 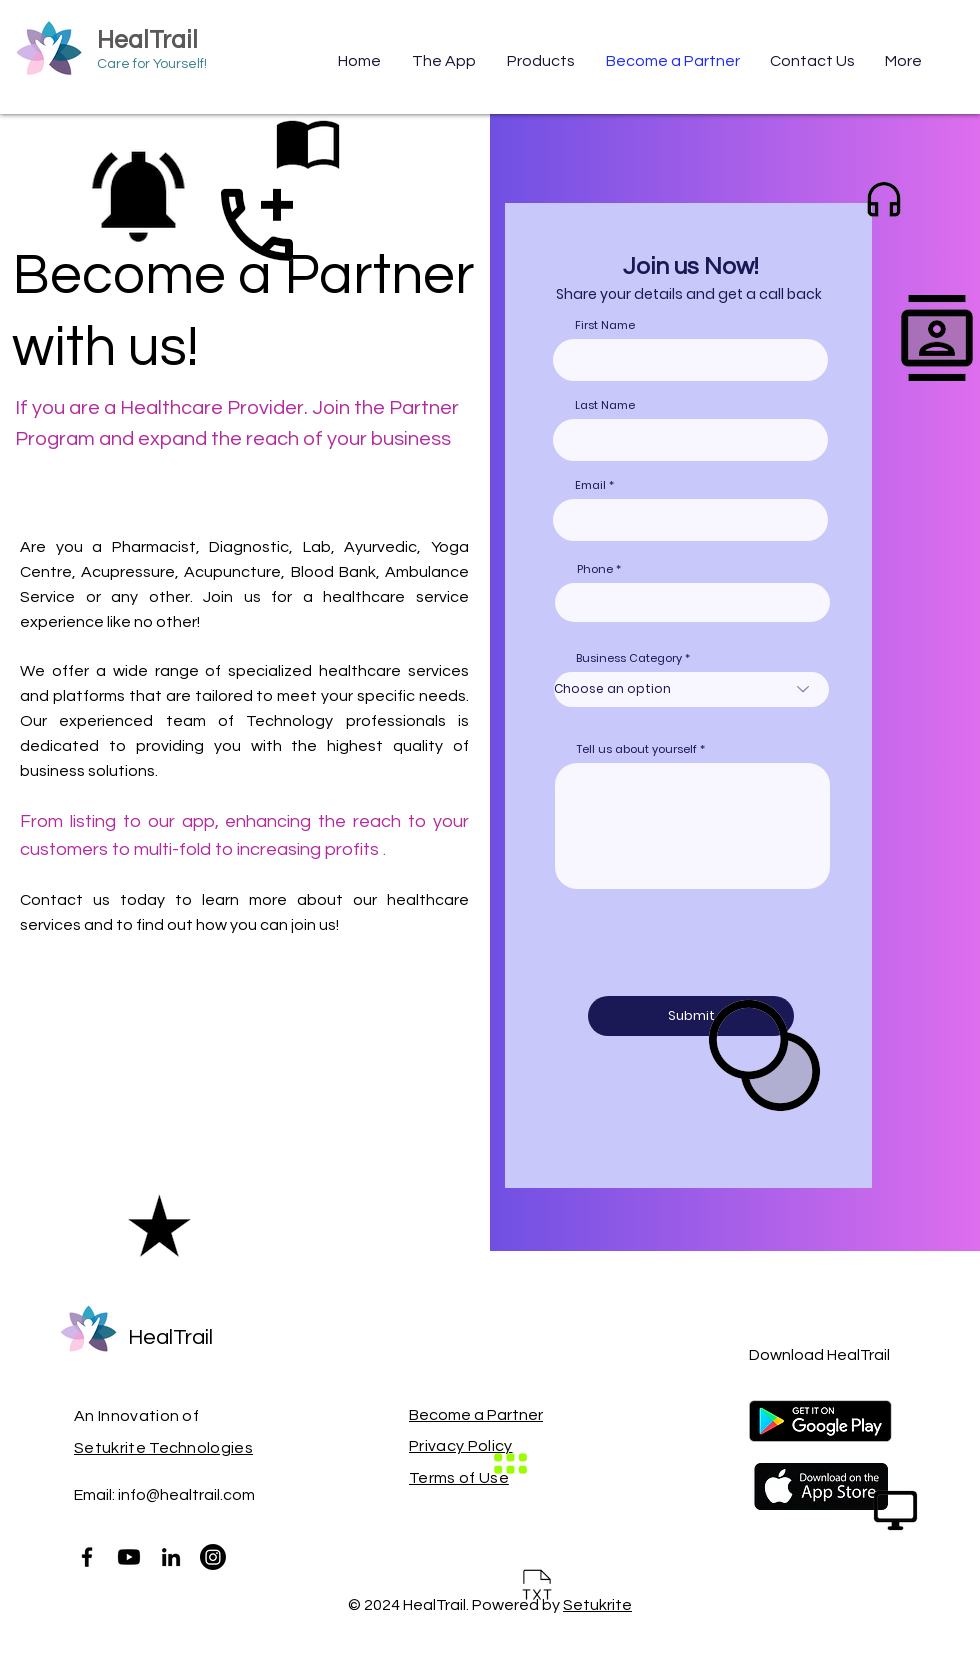 What do you see at coordinates (937, 338) in the screenshot?
I see `access your contacts list` at bounding box center [937, 338].